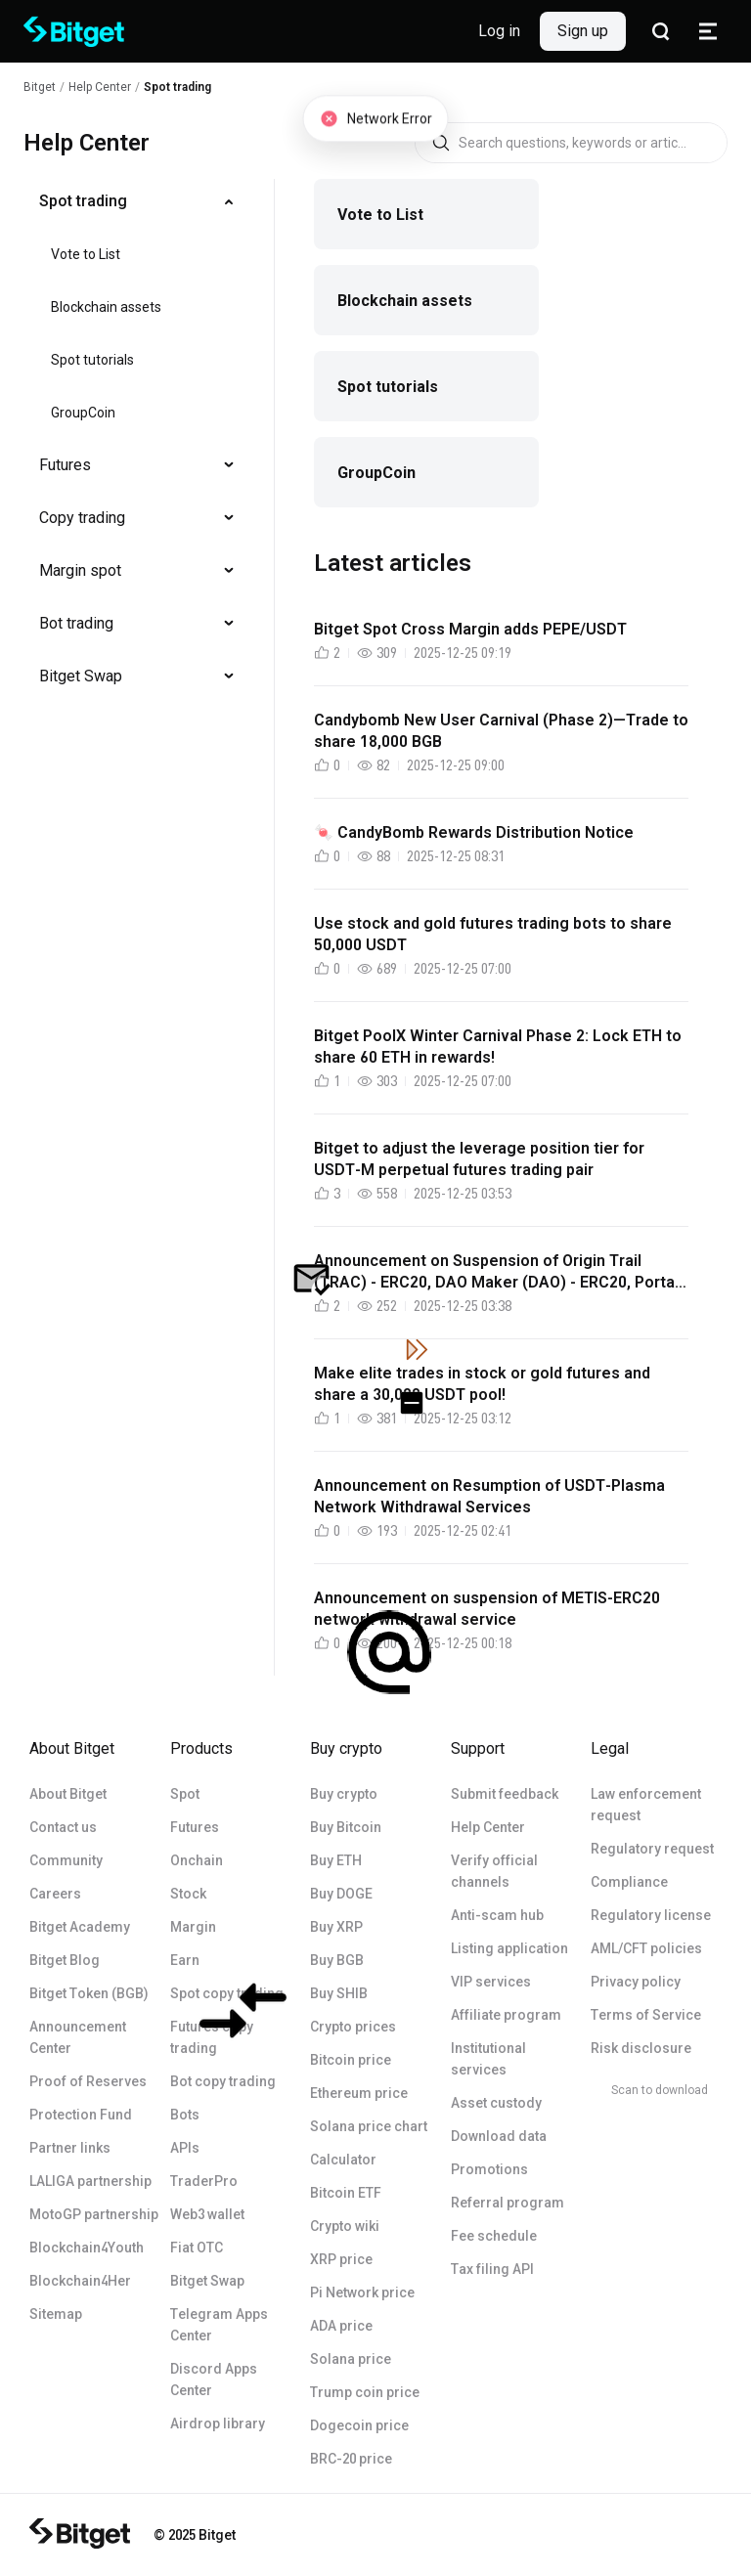 The width and height of the screenshot is (751, 2576). Describe the element at coordinates (416, 1349) in the screenshot. I see `skip forward or advance to next item` at that location.